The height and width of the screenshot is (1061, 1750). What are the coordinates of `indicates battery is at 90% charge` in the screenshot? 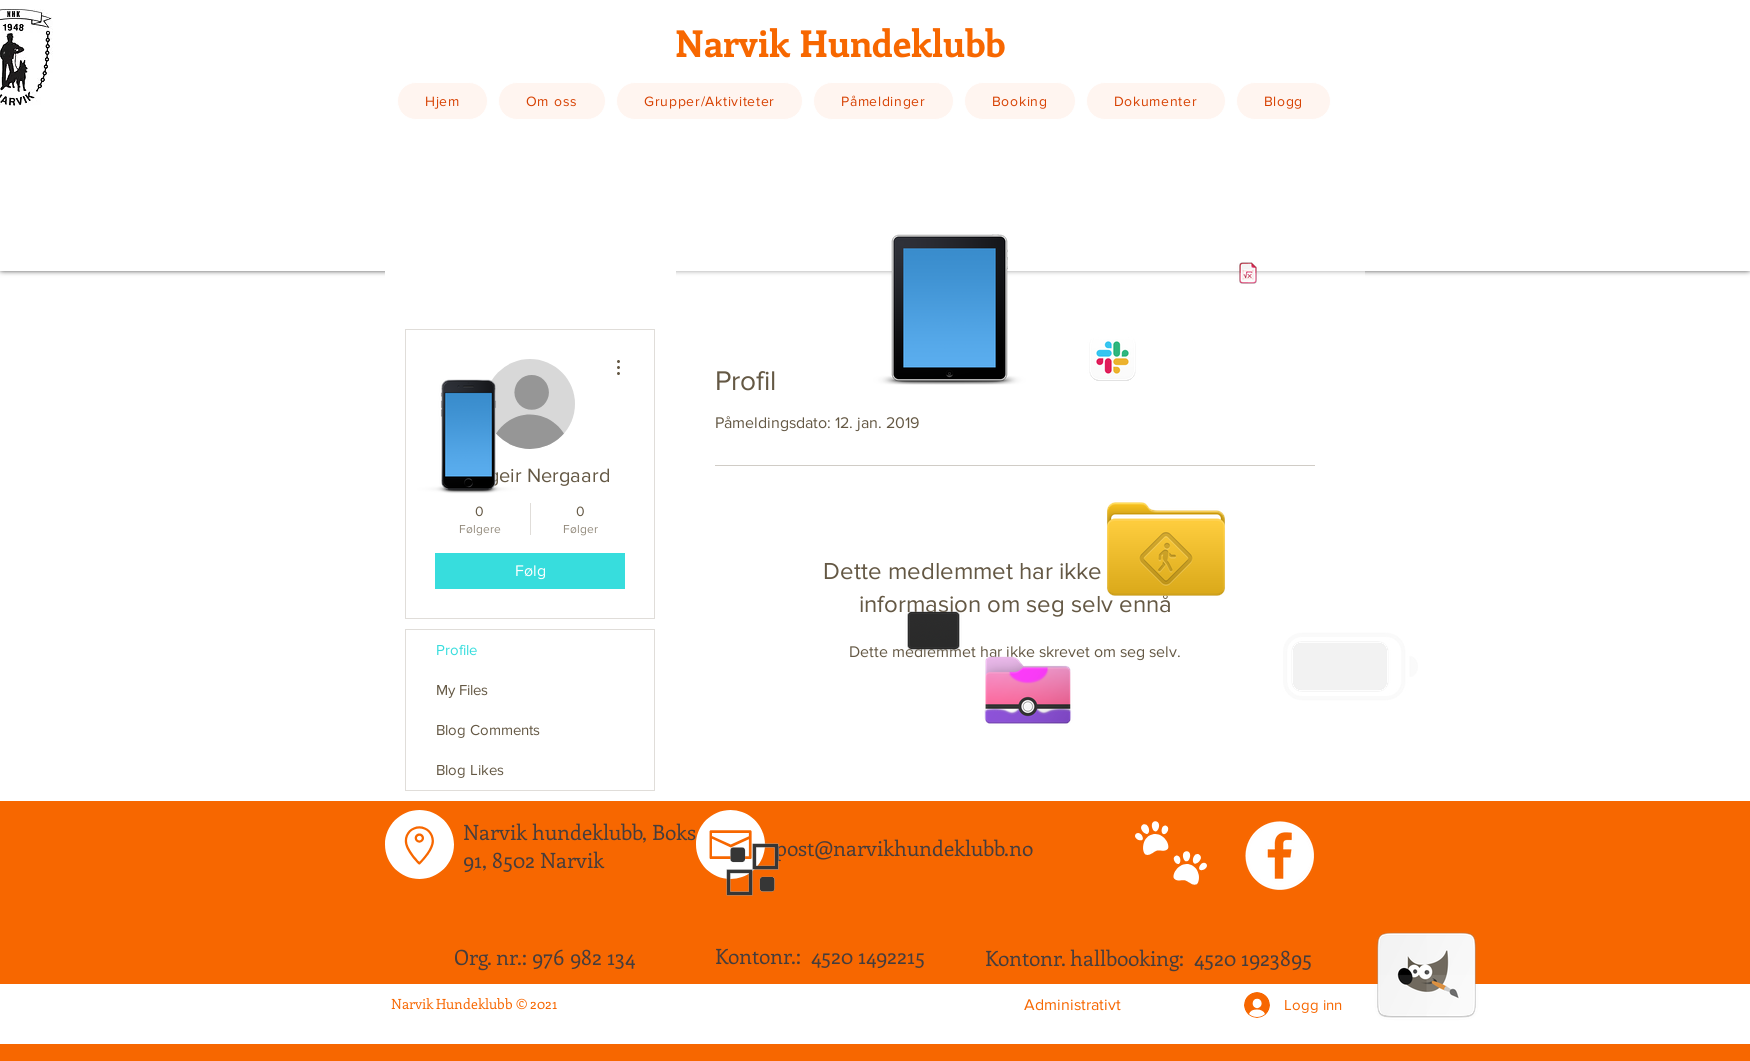 It's located at (1350, 666).